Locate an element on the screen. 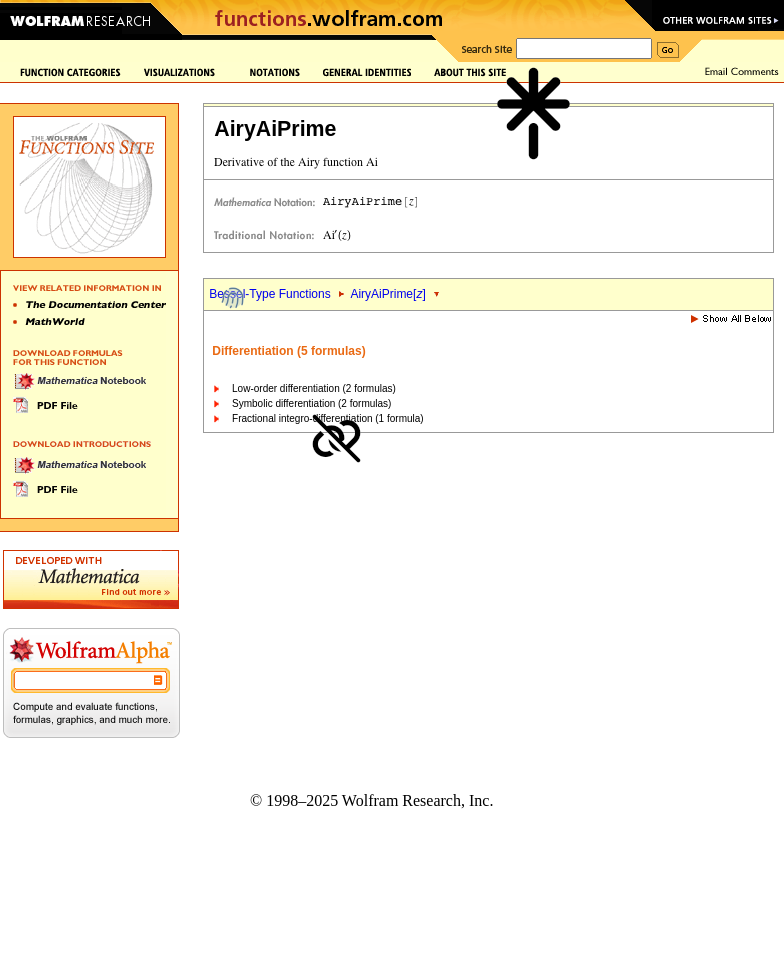  disconnect or remove a linked account is located at coordinates (336, 438).